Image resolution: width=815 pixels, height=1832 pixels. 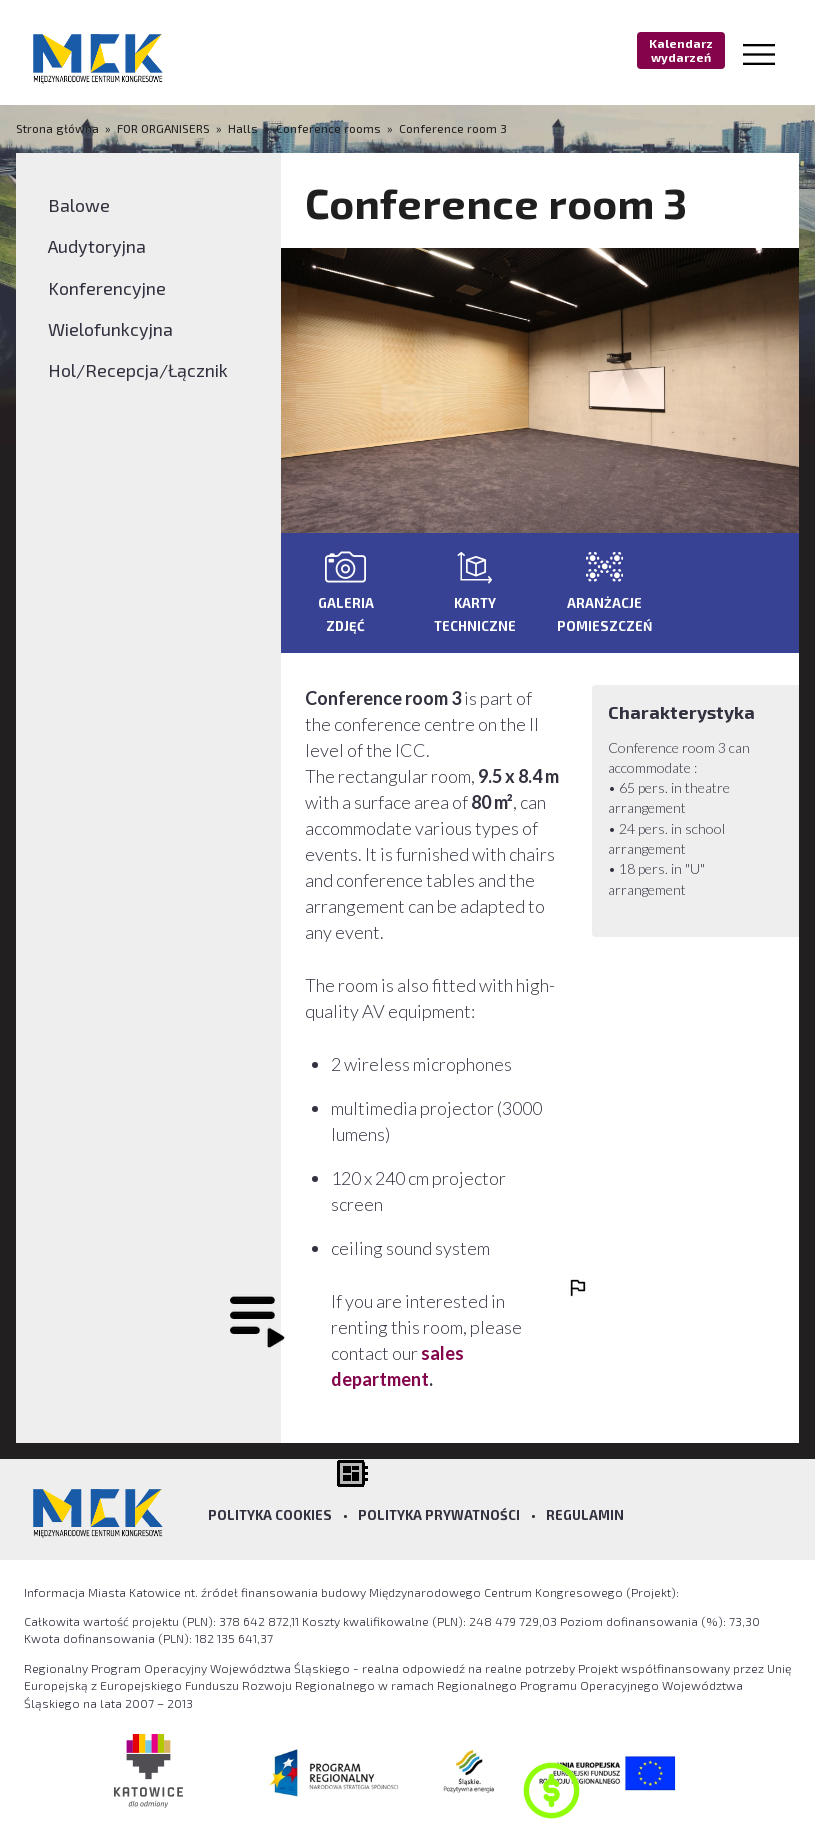 I want to click on play all items in a playlist, so click(x=260, y=1319).